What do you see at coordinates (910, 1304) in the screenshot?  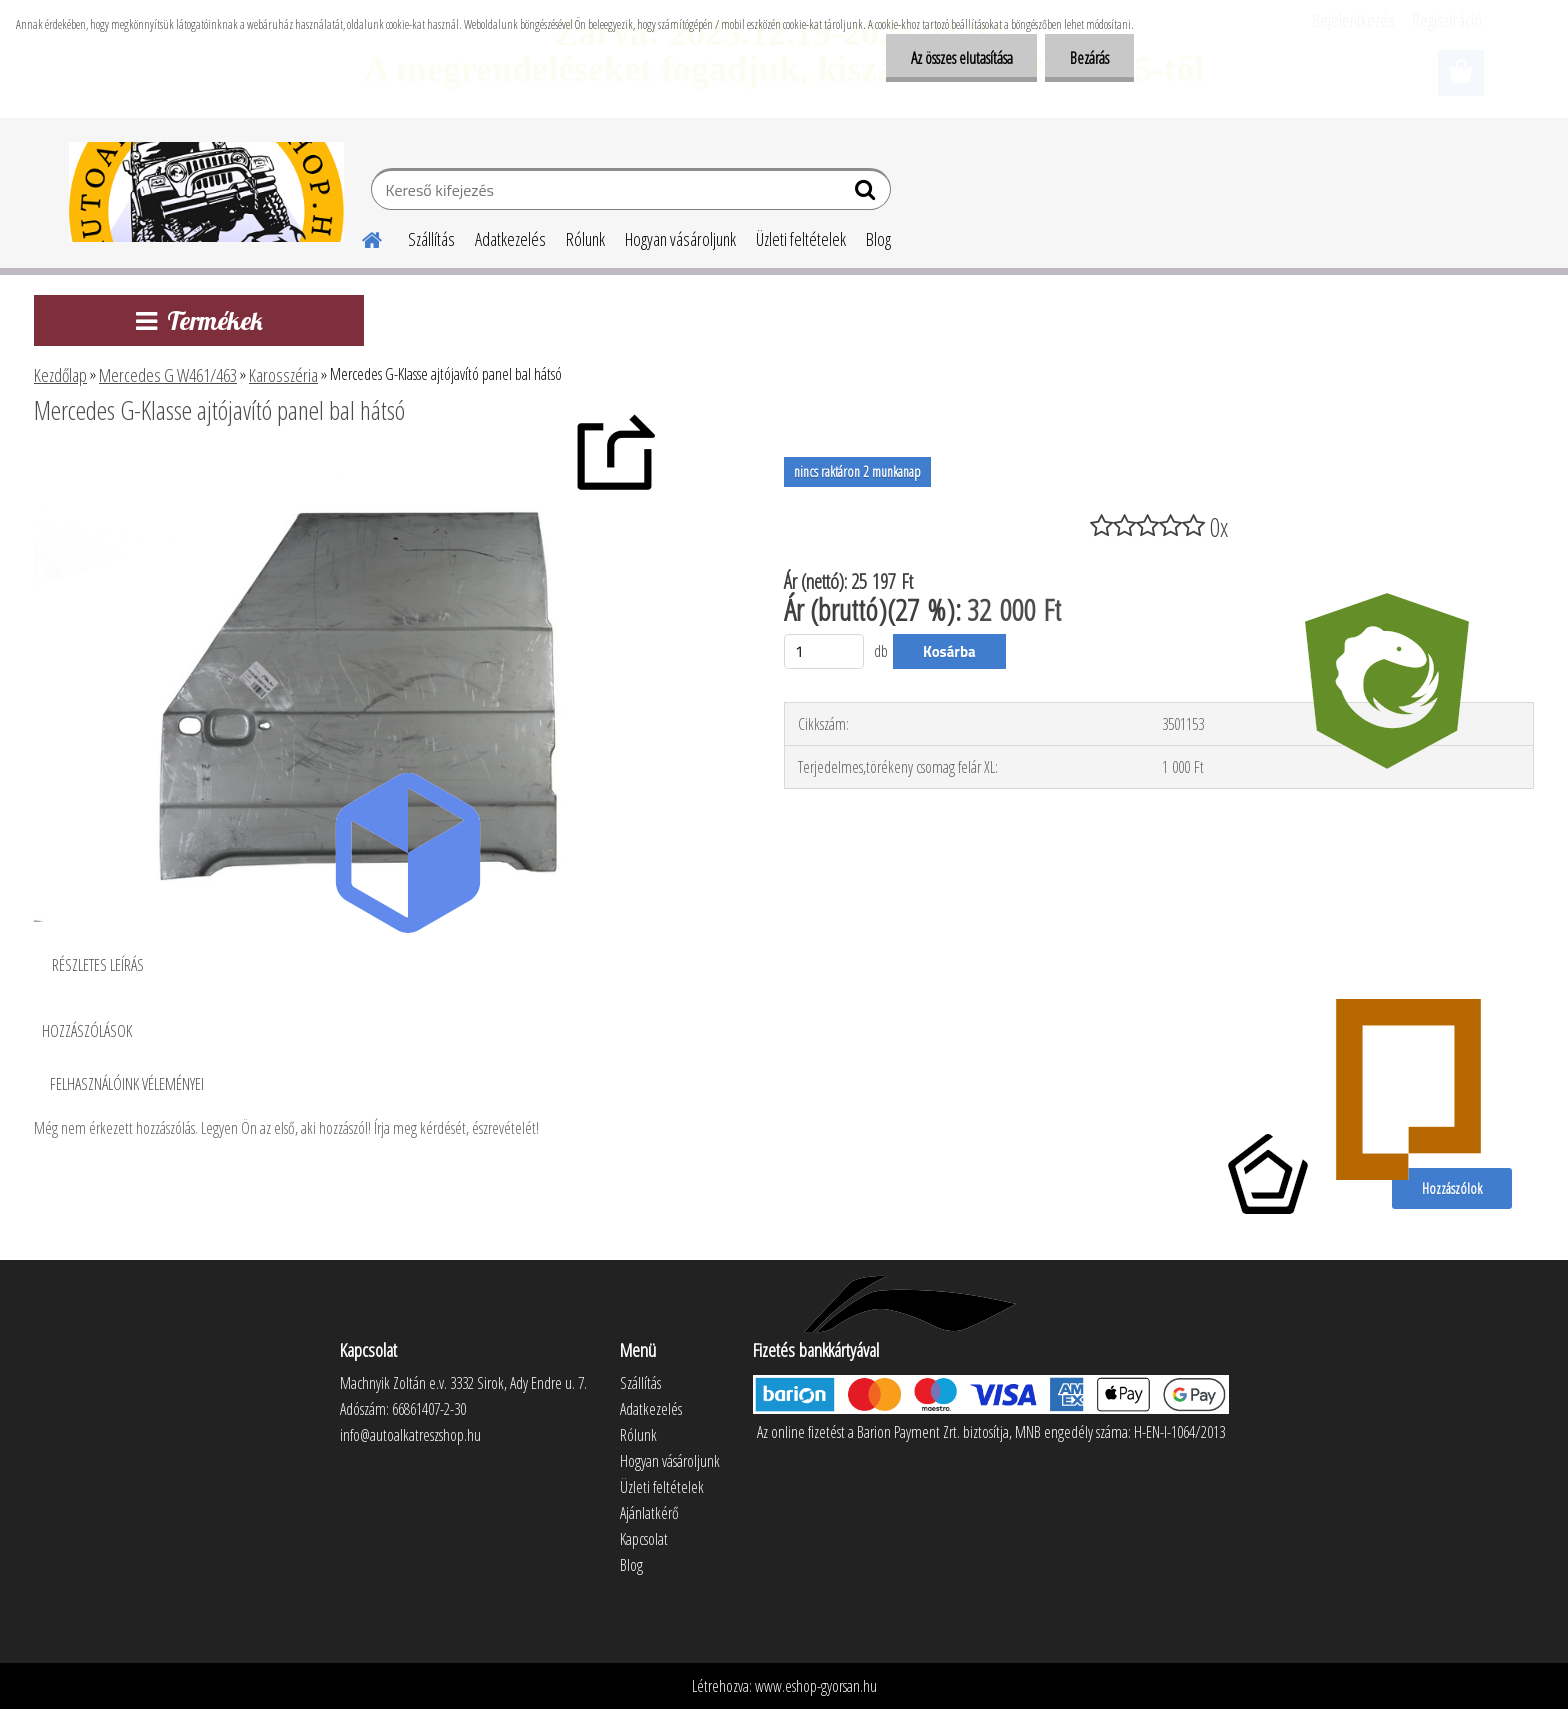 I see `li-ning brand logo` at bounding box center [910, 1304].